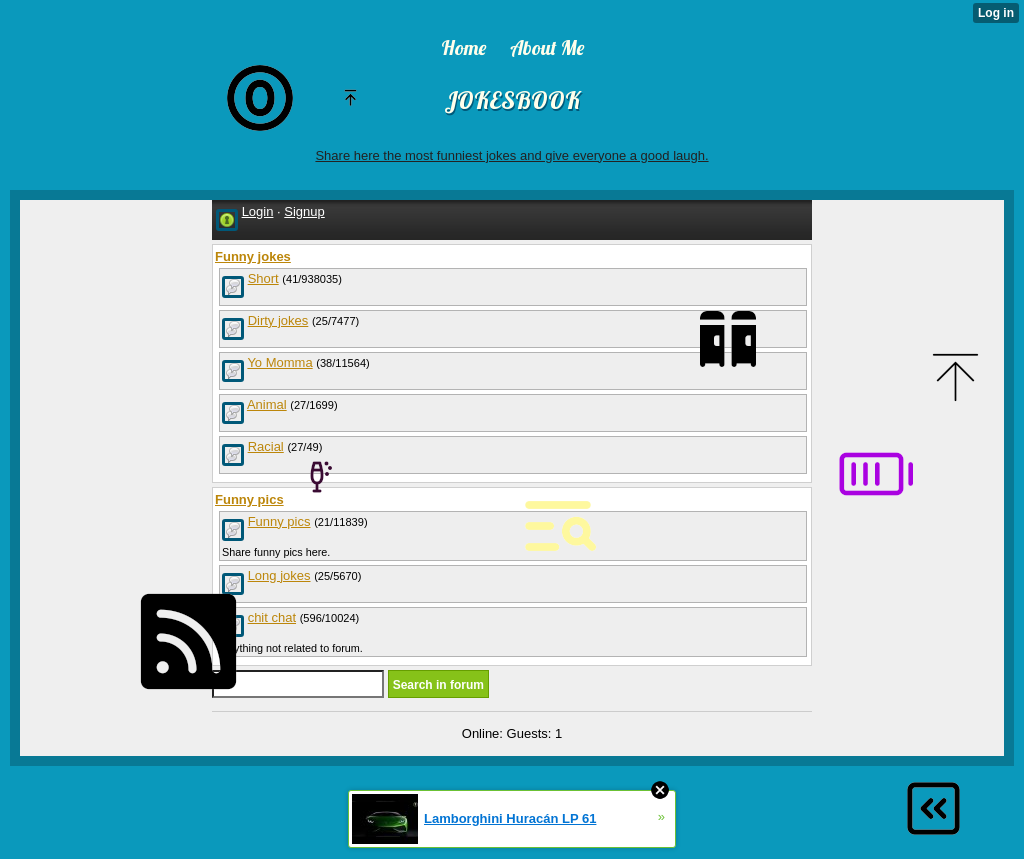 Image resolution: width=1024 pixels, height=859 pixels. I want to click on celebrate an achievement or milestone, so click(318, 477).